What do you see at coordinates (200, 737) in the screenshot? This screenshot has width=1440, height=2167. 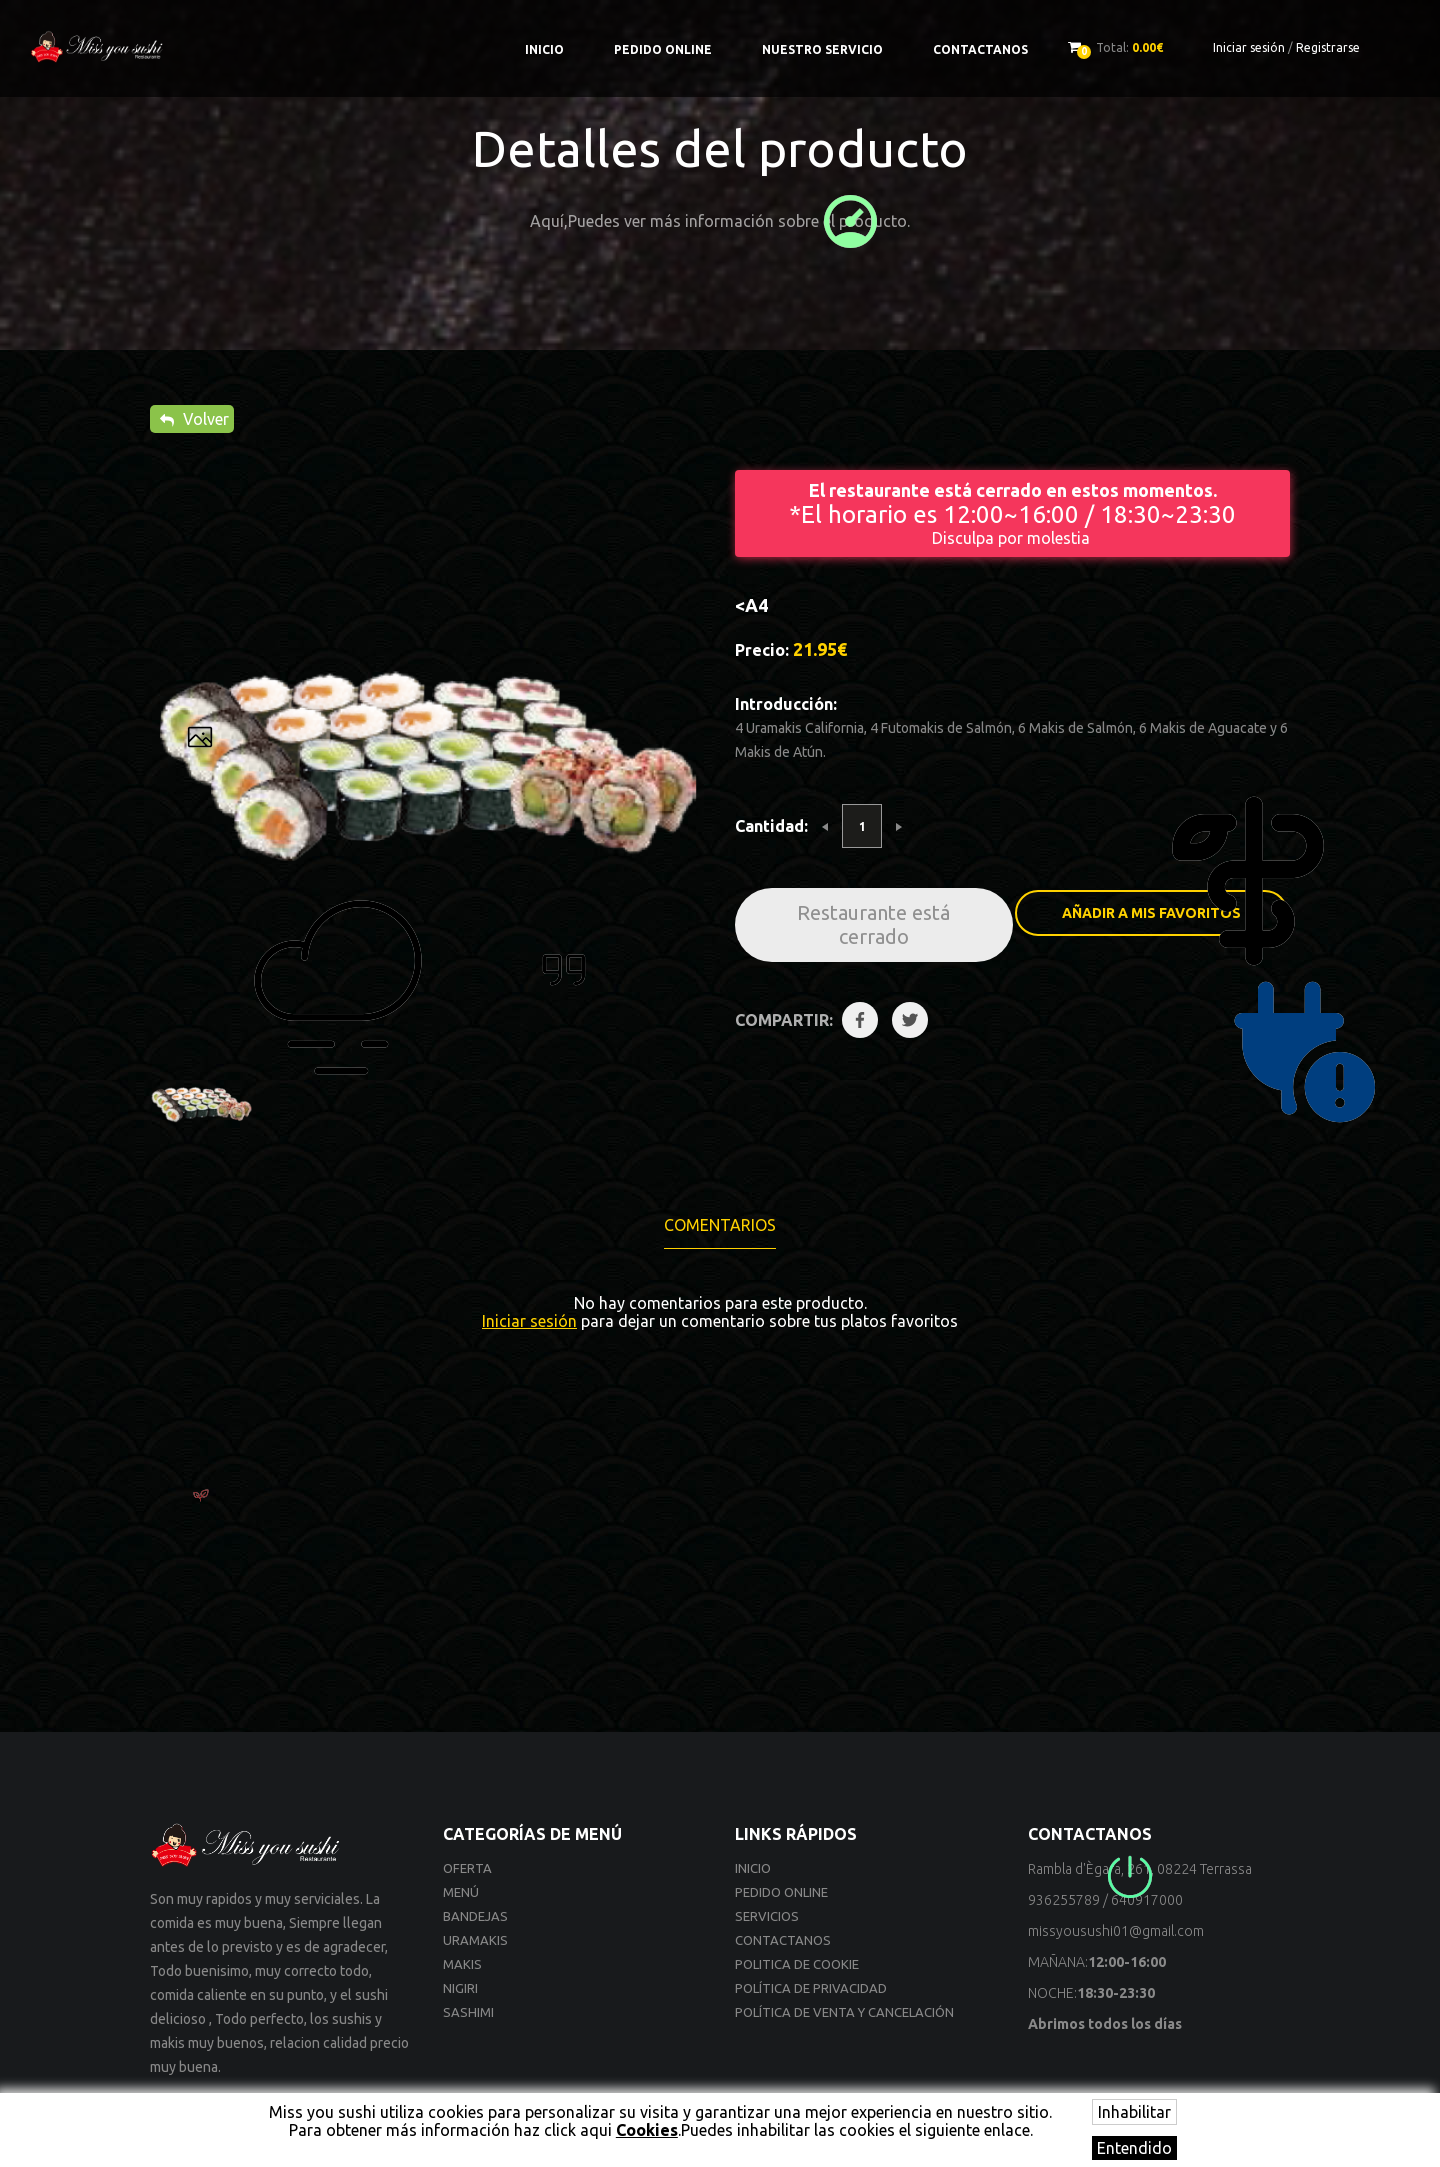 I see `view or open an image file` at bounding box center [200, 737].